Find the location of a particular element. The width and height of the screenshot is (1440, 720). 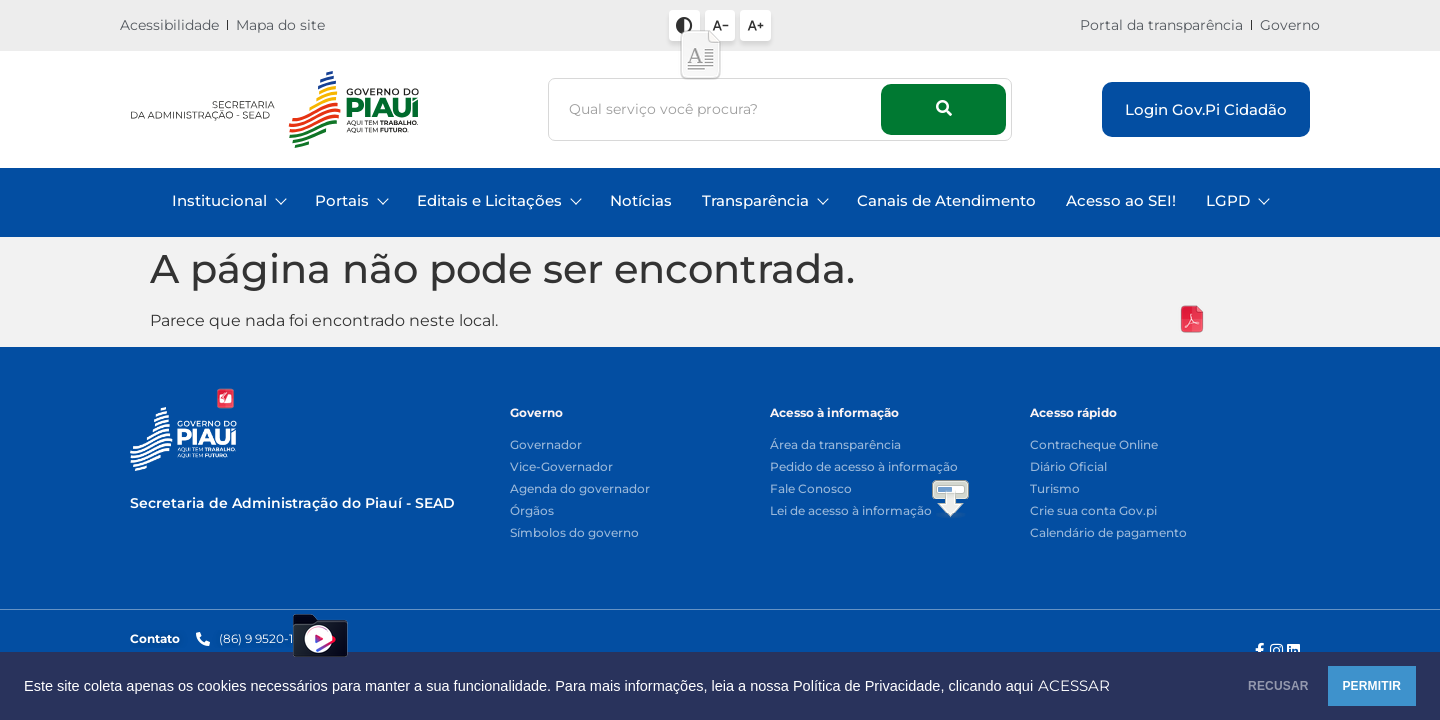

open a PDF document is located at coordinates (1192, 319).